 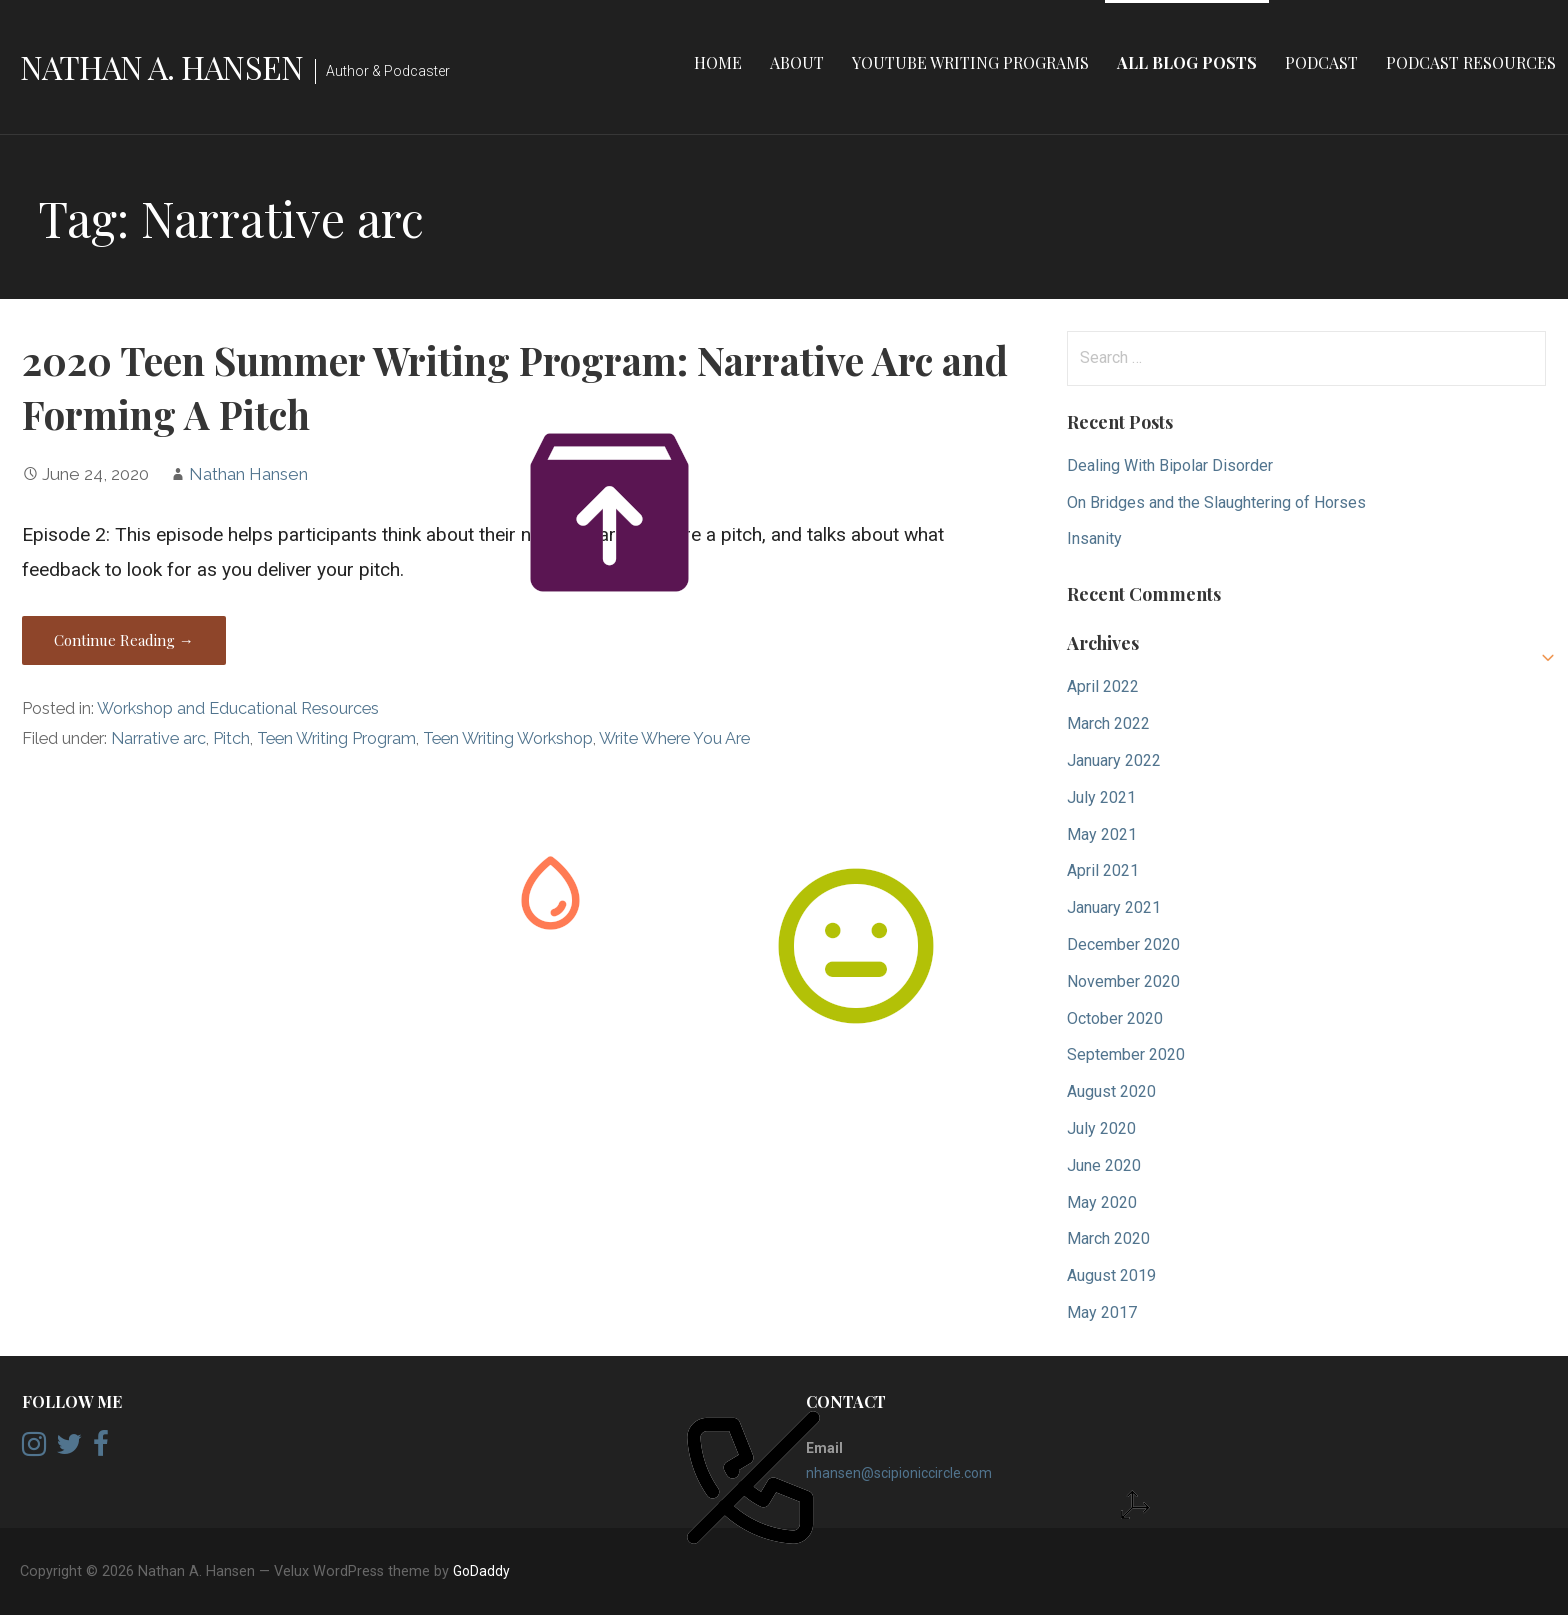 I want to click on end or decline a phone call, so click(x=753, y=1477).